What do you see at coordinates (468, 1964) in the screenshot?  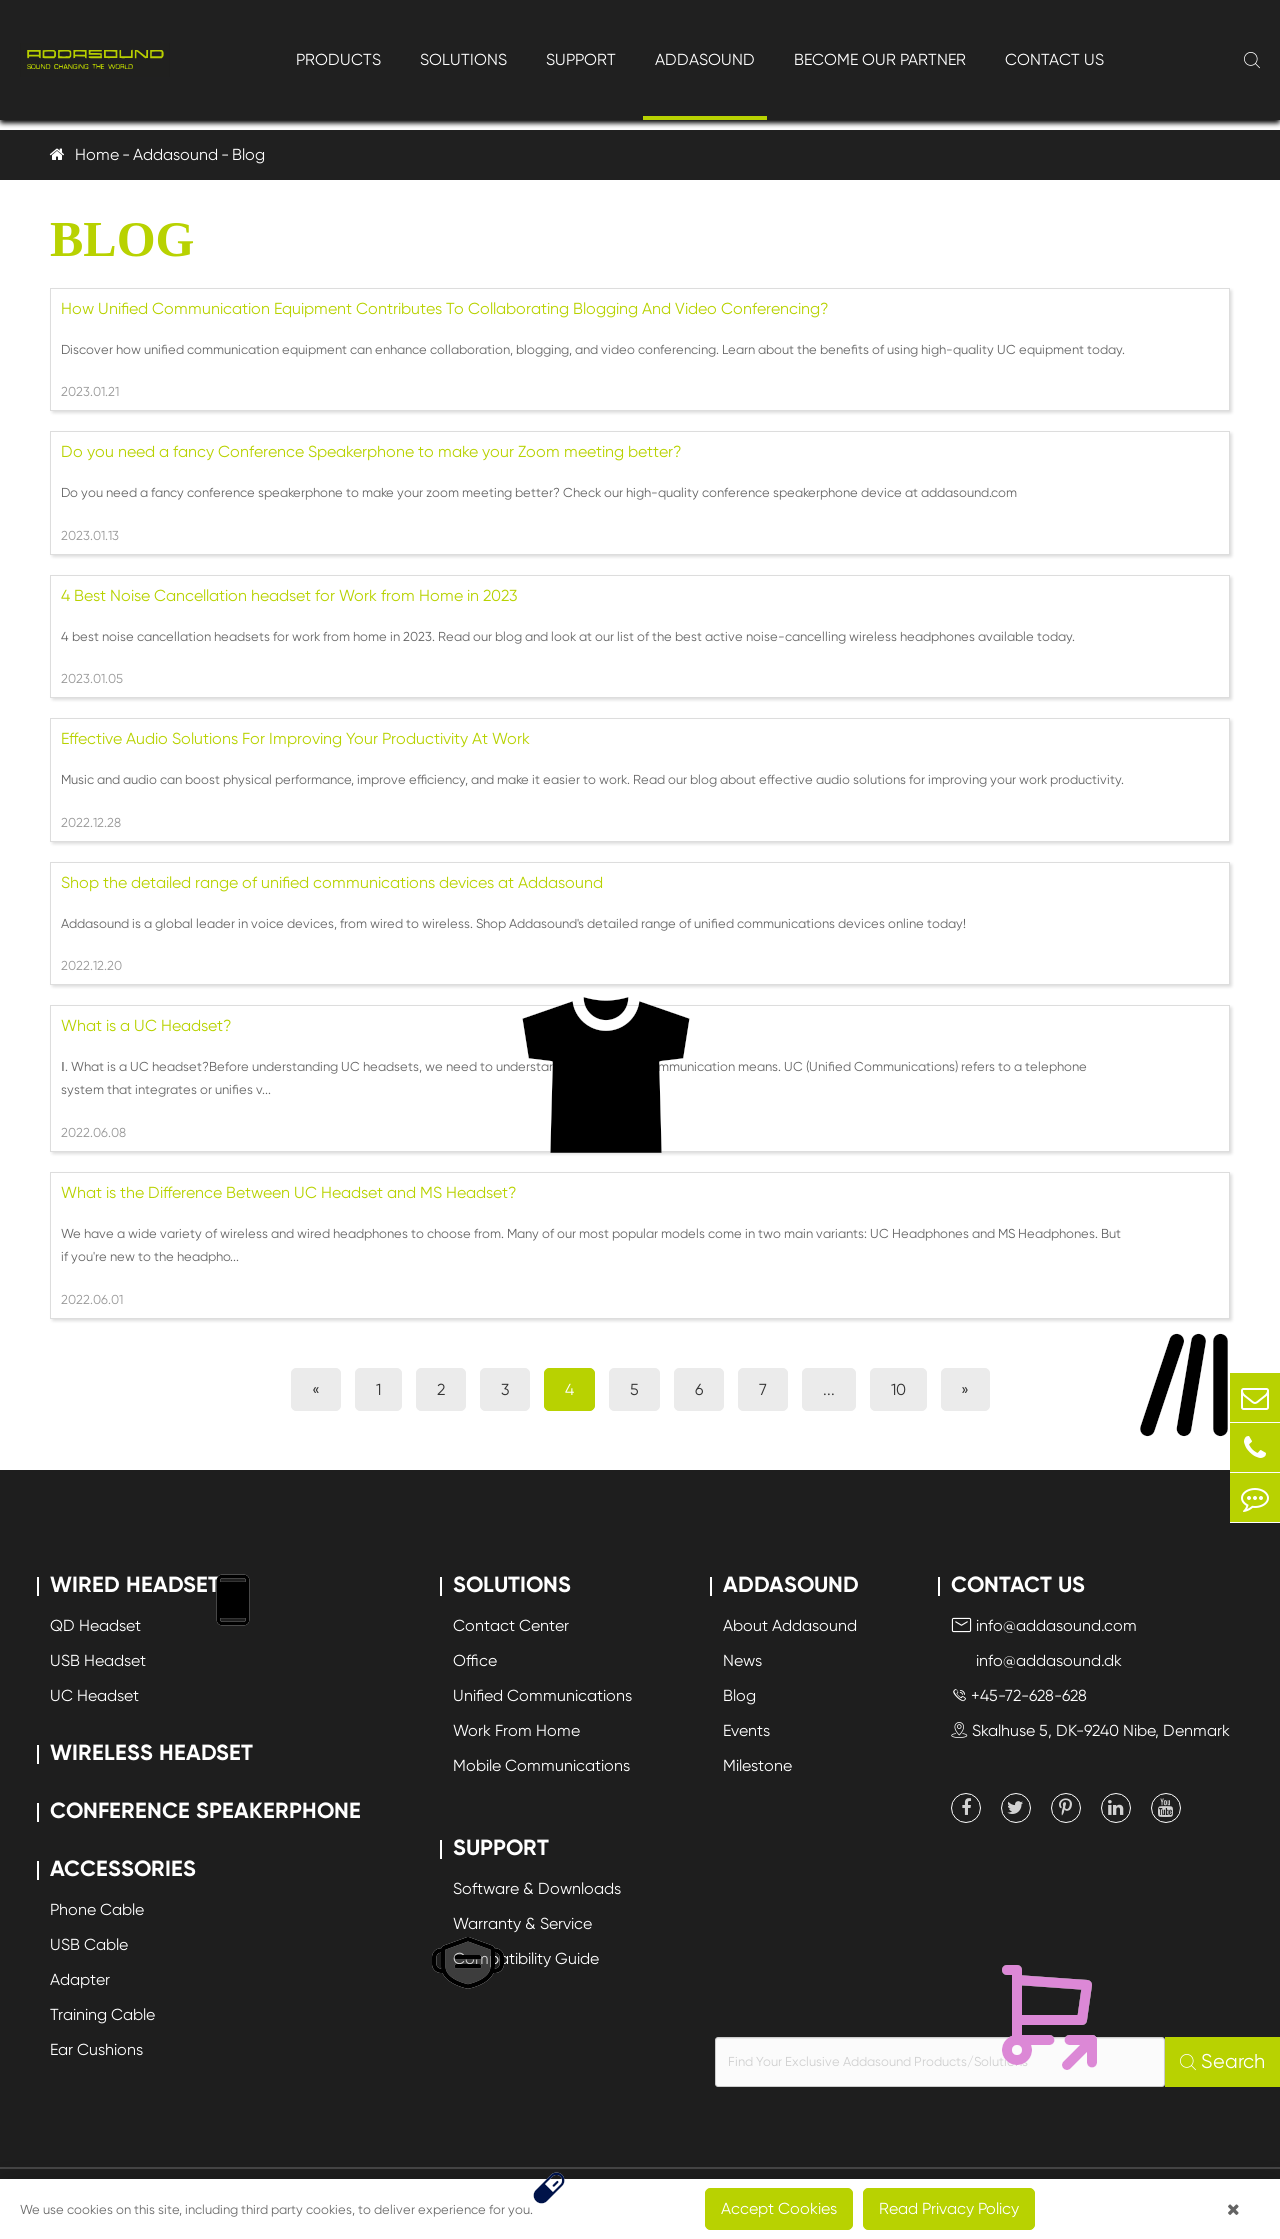 I see `health and safety guidelines or requirements` at bounding box center [468, 1964].